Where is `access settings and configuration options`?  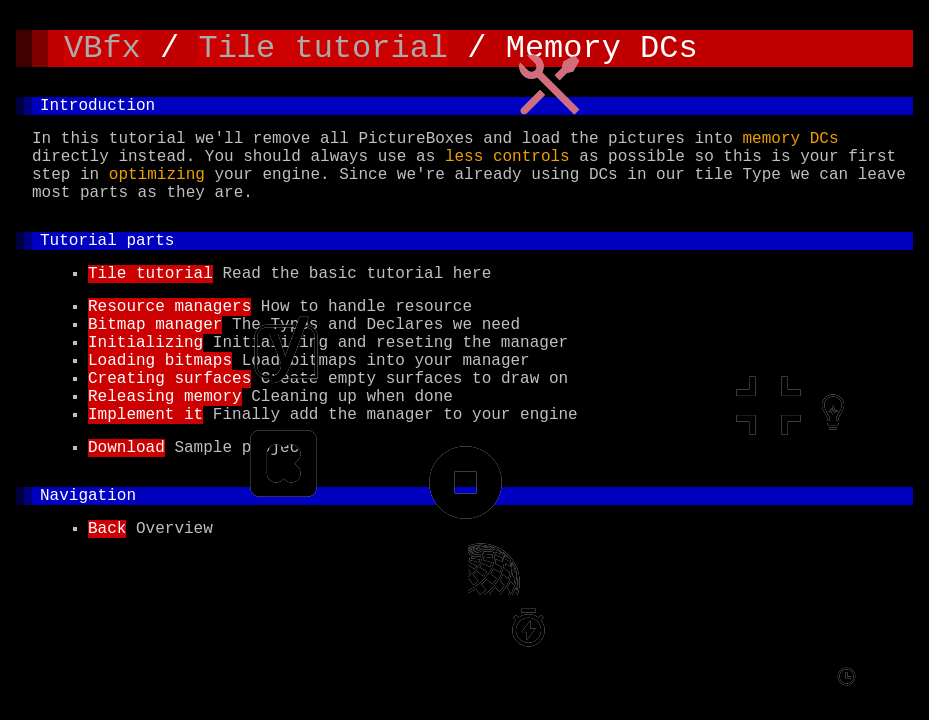
access settings and configuration options is located at coordinates (550, 85).